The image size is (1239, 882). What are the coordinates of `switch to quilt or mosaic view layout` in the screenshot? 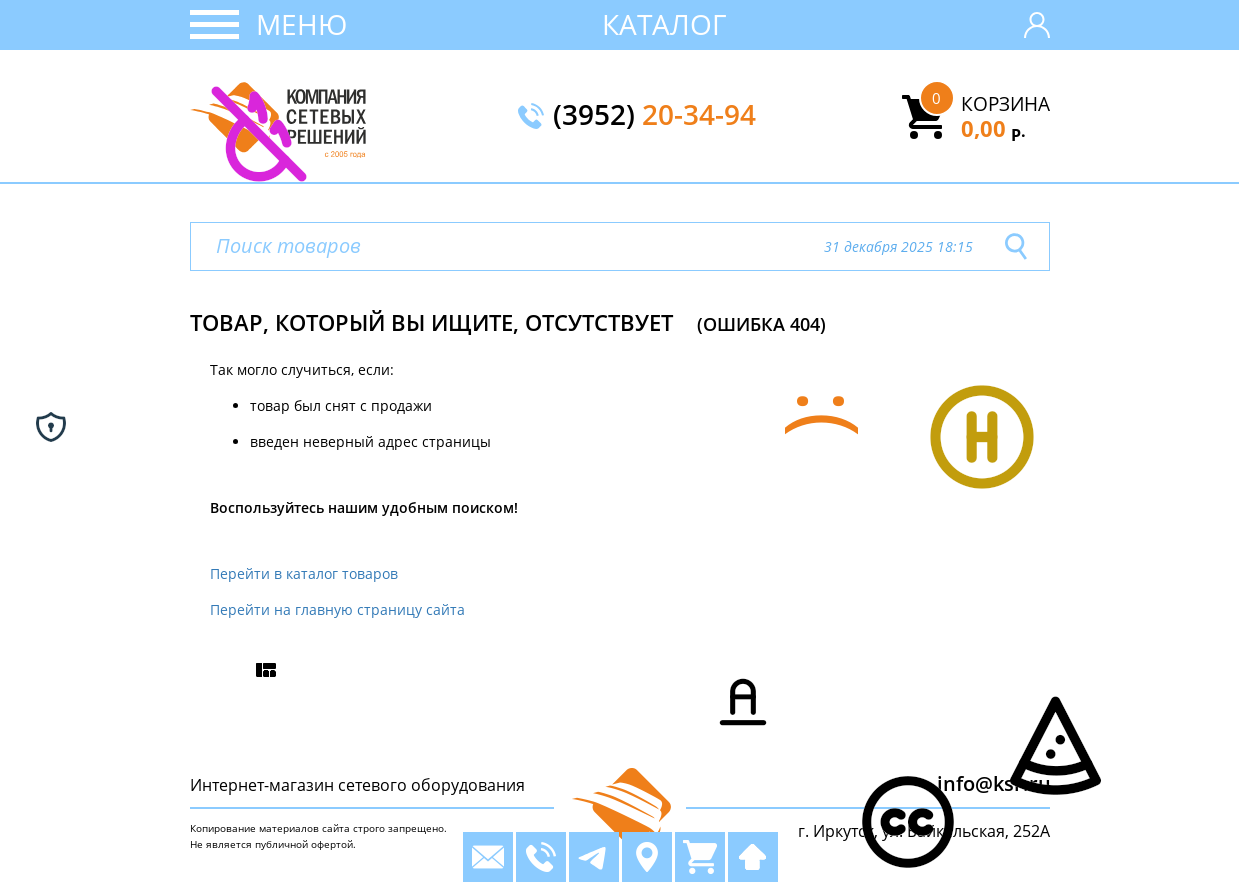 It's located at (265, 670).